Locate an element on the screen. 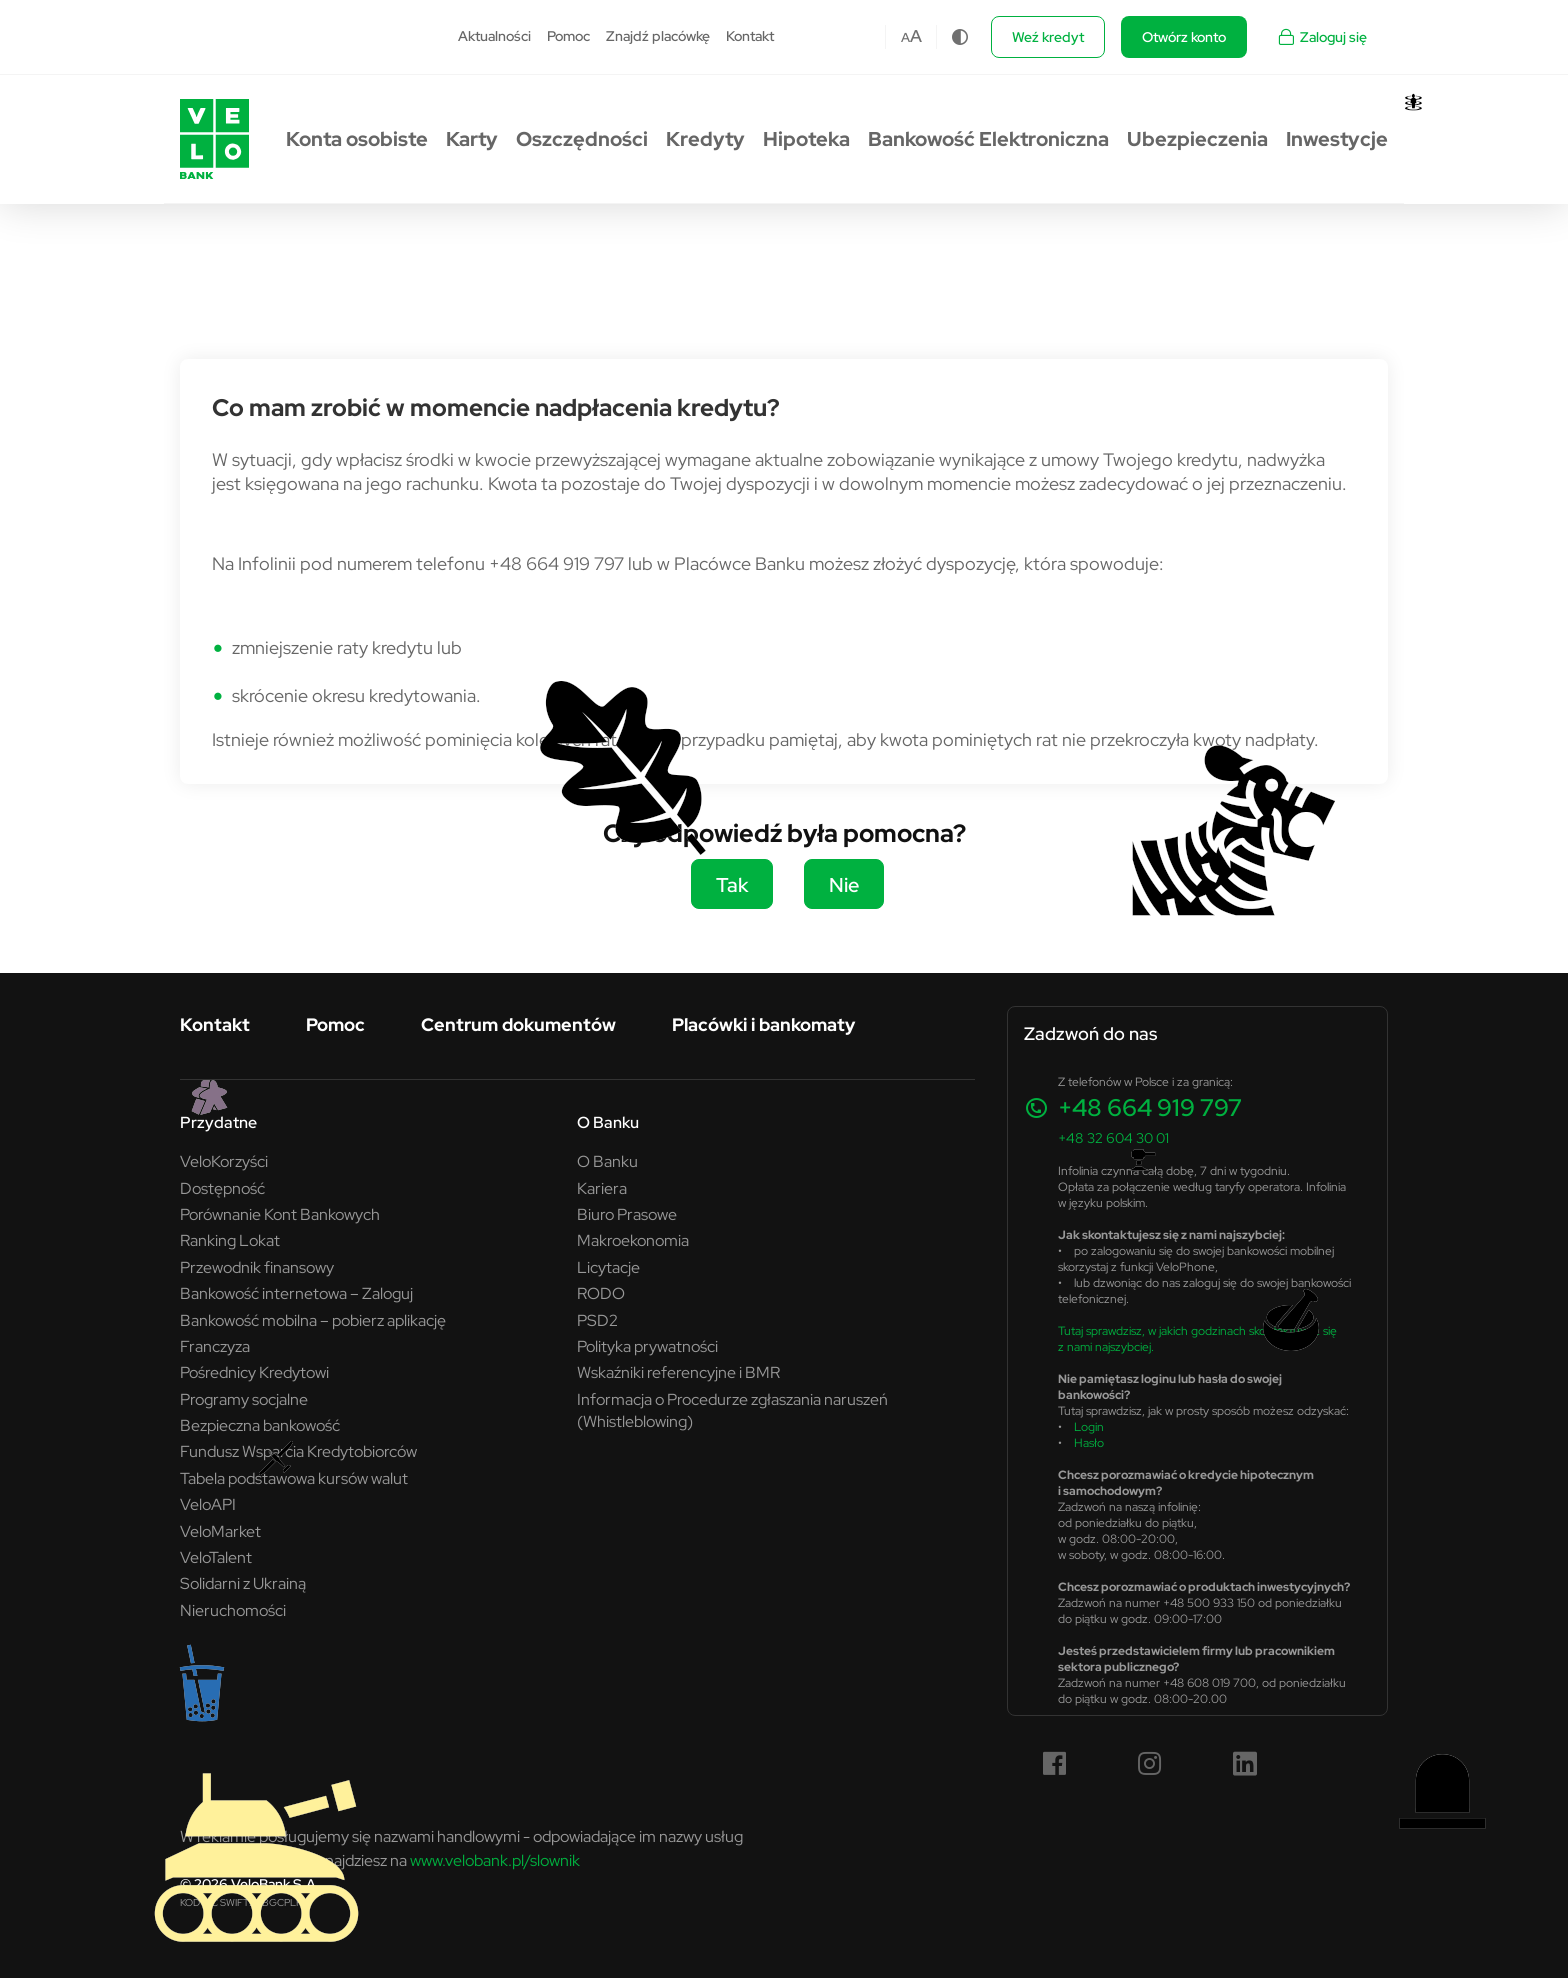 This screenshot has height=1978, width=1568. teleport to a new location is located at coordinates (1413, 102).